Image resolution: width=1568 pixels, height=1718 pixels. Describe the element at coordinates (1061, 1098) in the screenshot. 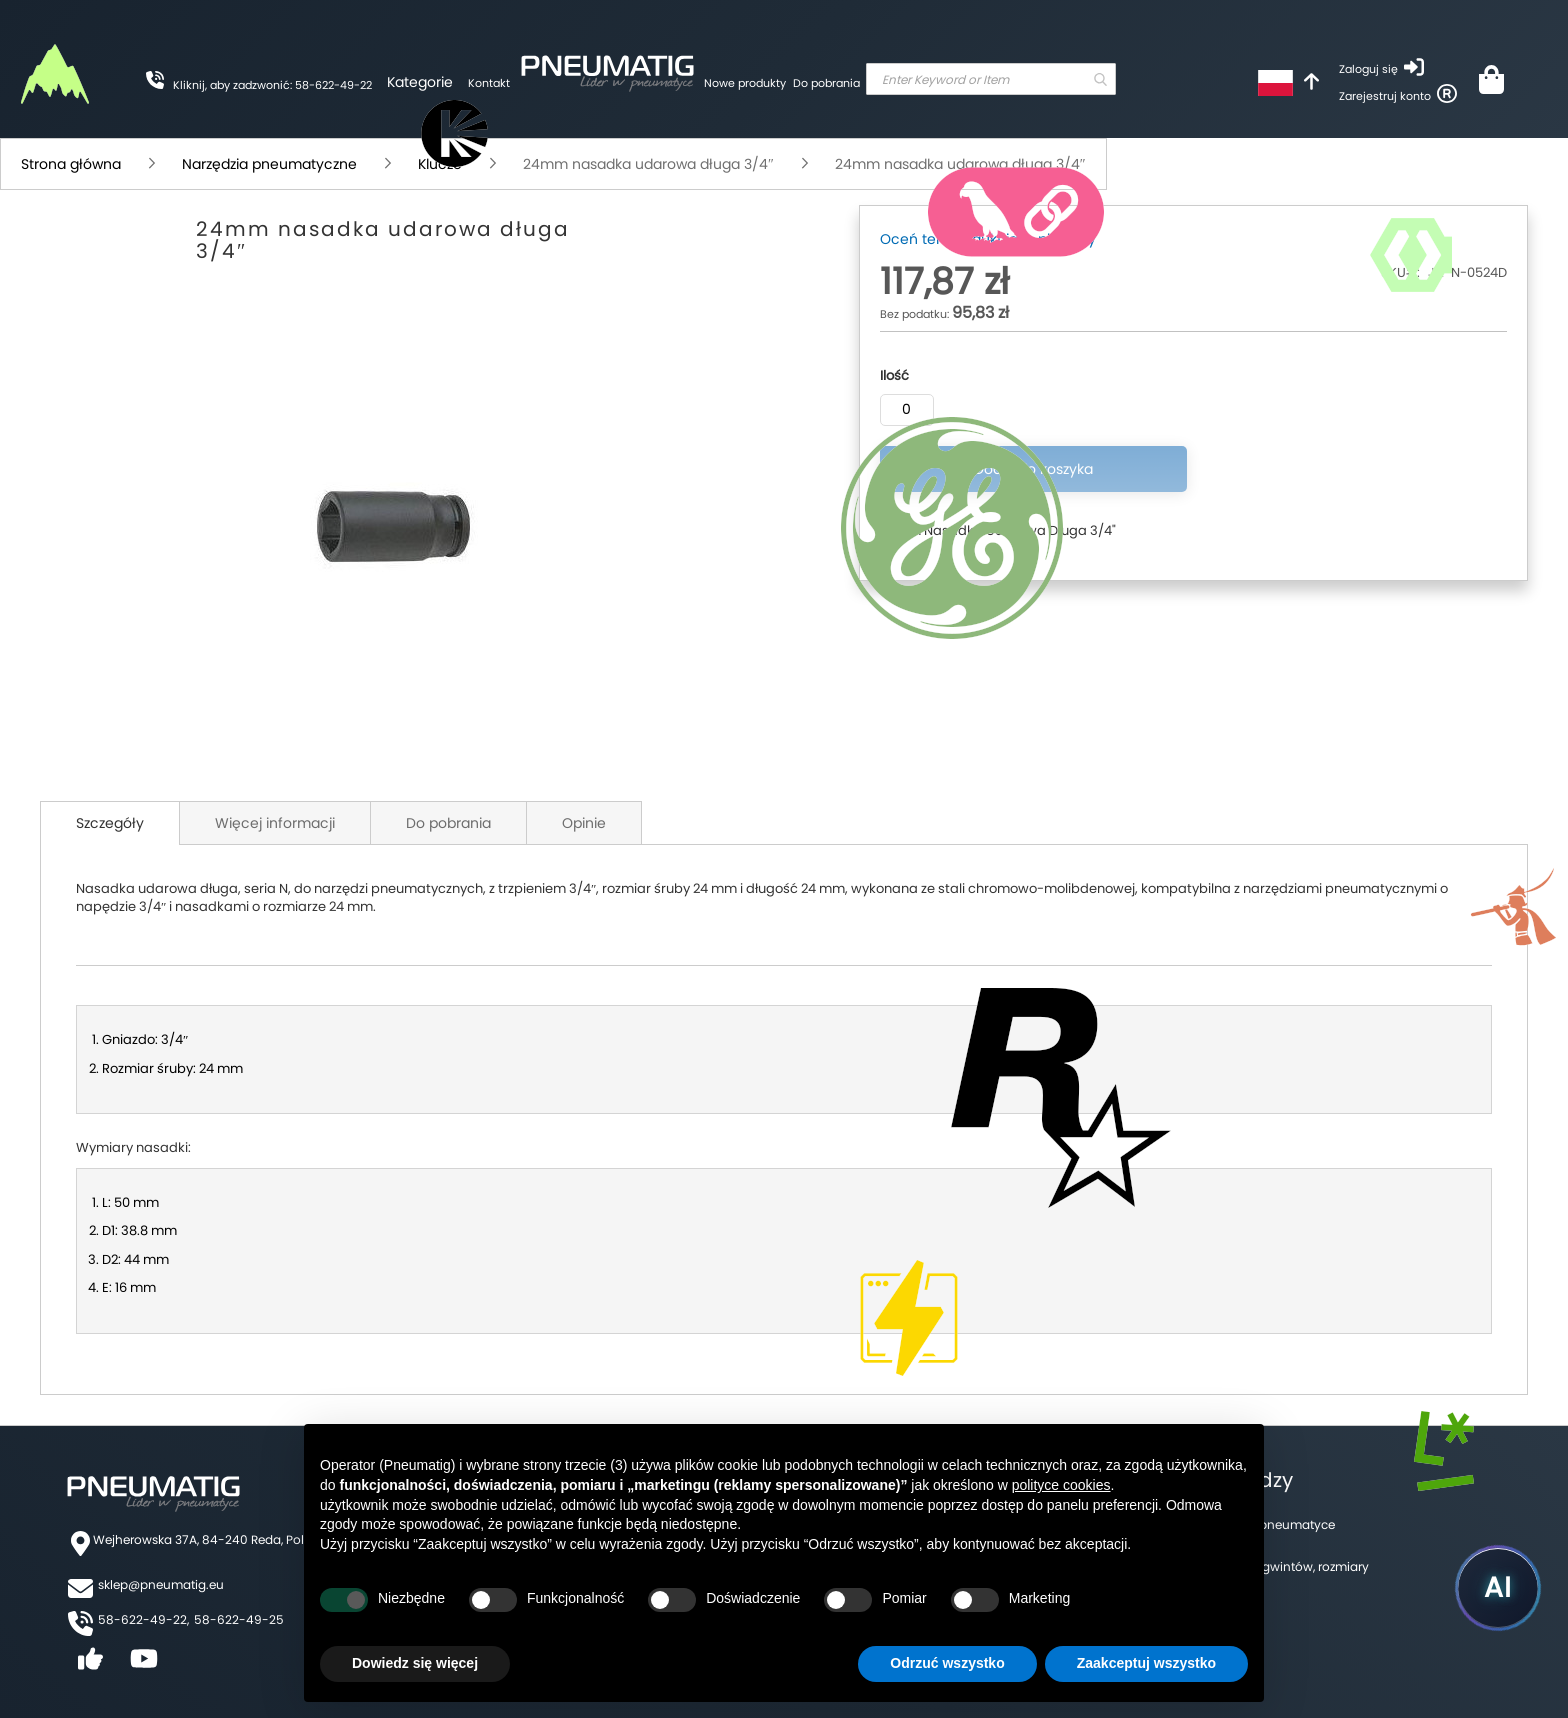

I see `Rockstar Games company logo` at that location.